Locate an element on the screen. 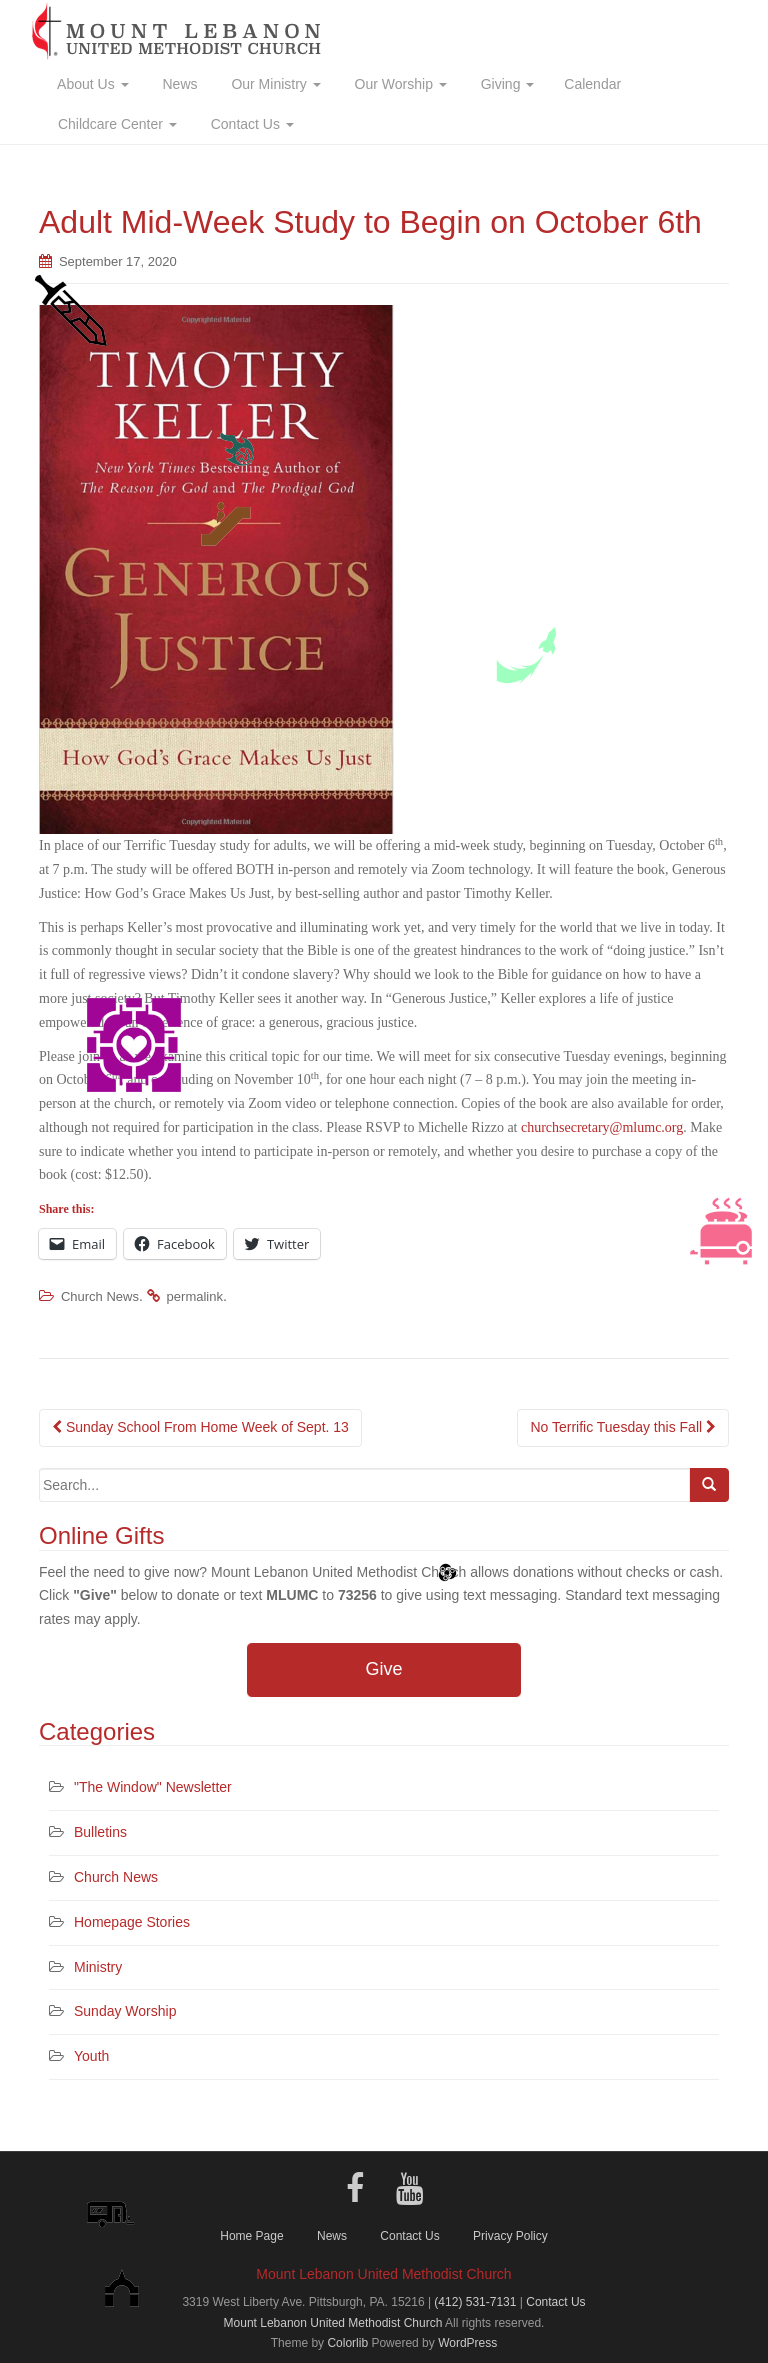 This screenshot has width=768, height=2363. indicates a broken or damaged weapon in inventory is located at coordinates (71, 311).